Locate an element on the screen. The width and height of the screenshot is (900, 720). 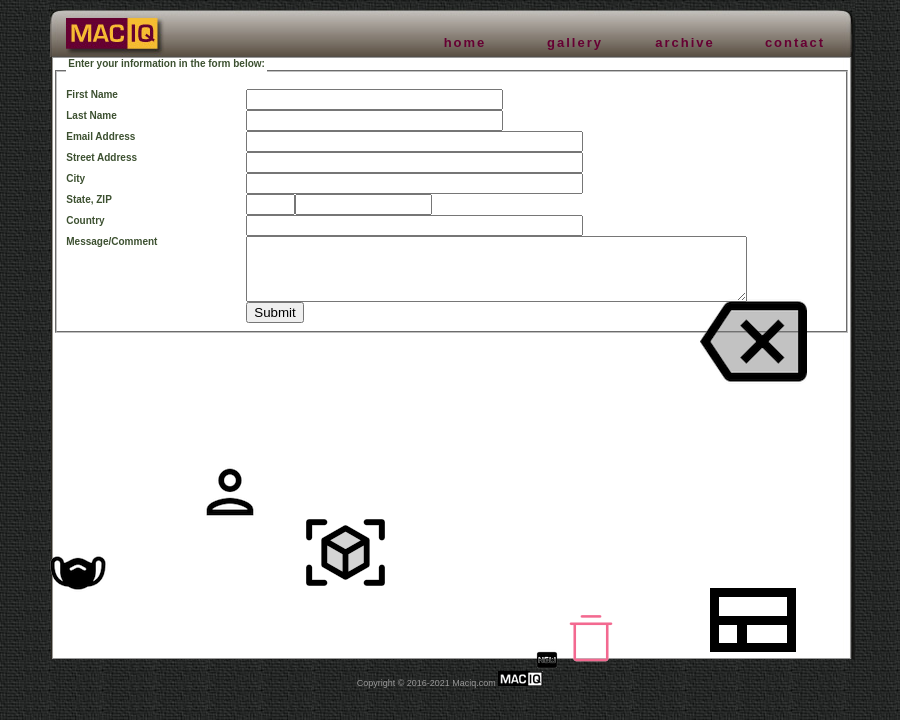
indicates new content or recently added items is located at coordinates (547, 660).